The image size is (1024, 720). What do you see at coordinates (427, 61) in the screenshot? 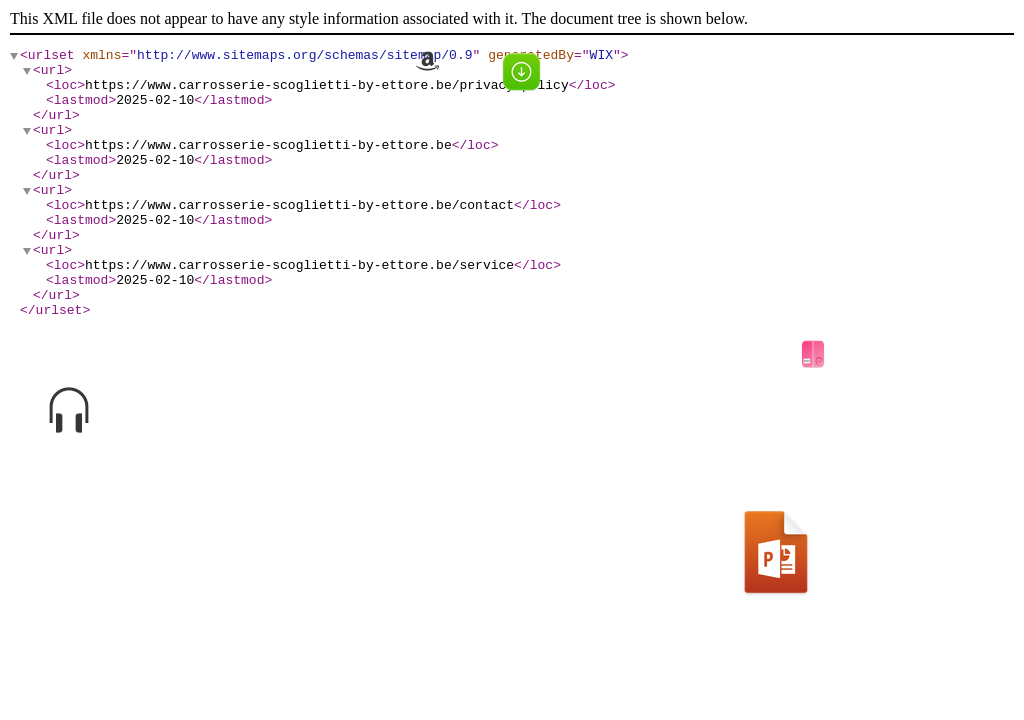
I see `open the amazon store app` at bounding box center [427, 61].